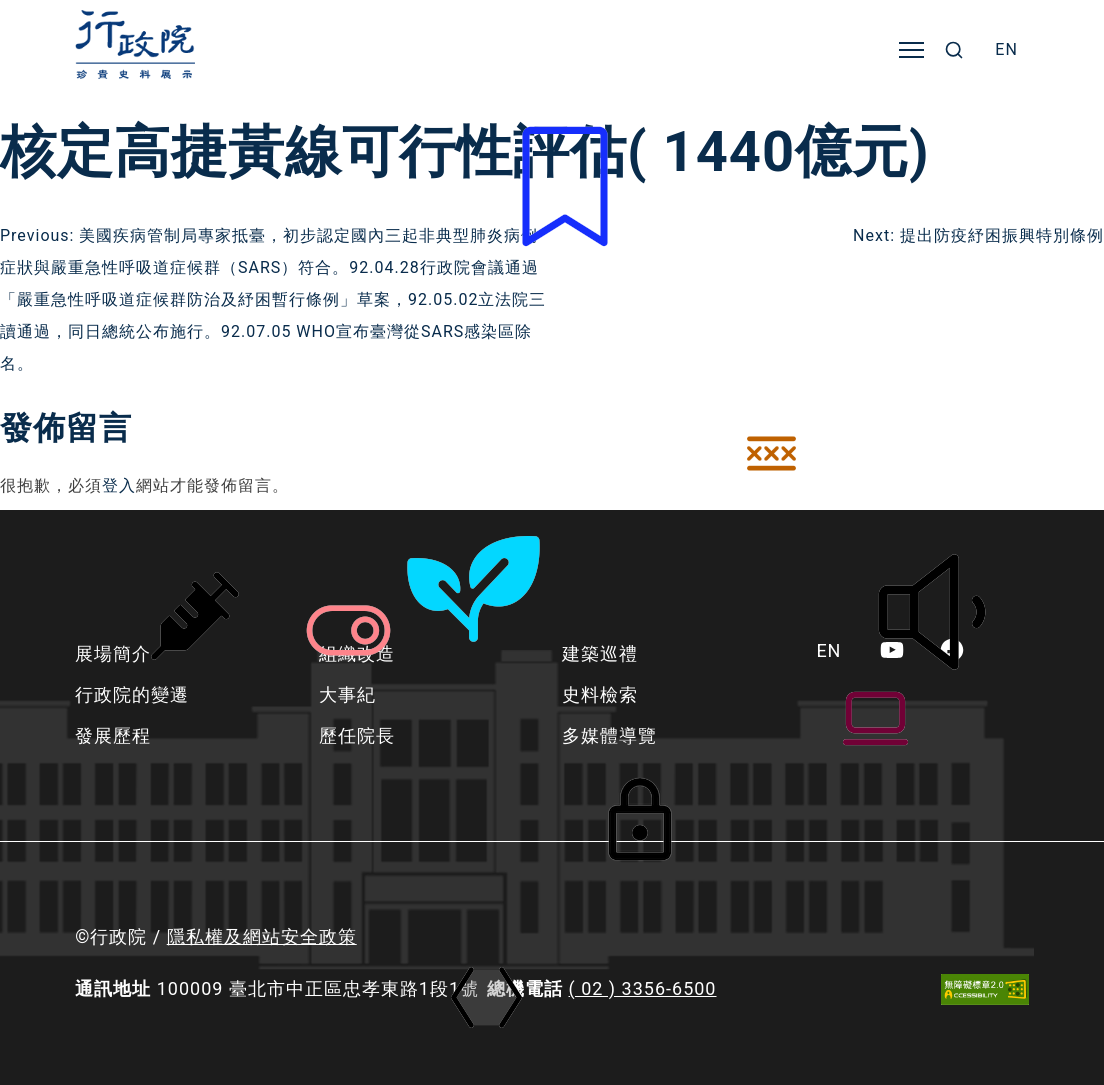  Describe the element at coordinates (486, 997) in the screenshot. I see `view or edit source code` at that location.